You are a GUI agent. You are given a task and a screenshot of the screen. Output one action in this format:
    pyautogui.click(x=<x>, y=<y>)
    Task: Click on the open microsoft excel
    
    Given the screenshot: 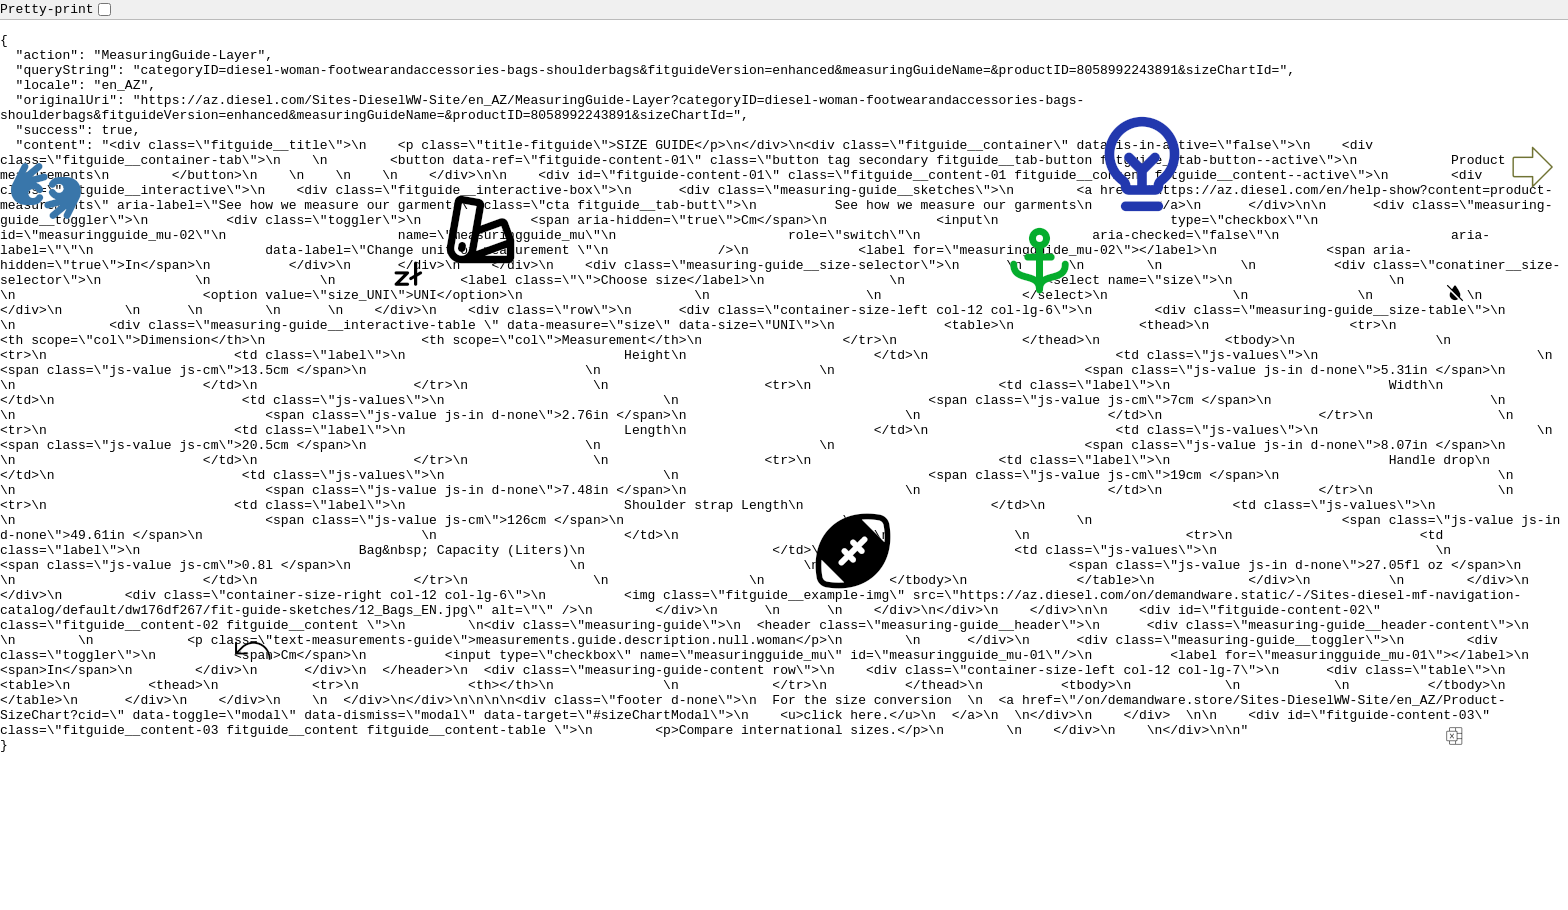 What is the action you would take?
    pyautogui.click(x=1455, y=736)
    